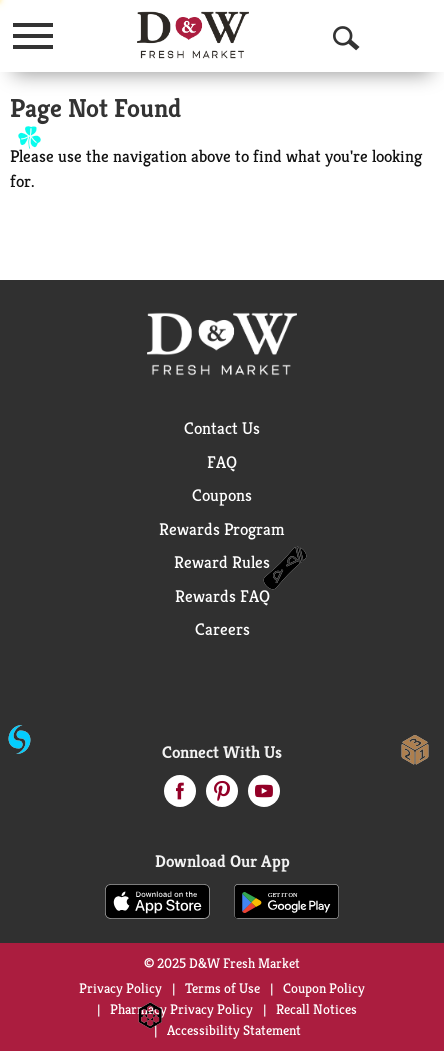 This screenshot has height=1051, width=444. What do you see at coordinates (285, 568) in the screenshot?
I see `access snowboarding or winter sports content` at bounding box center [285, 568].